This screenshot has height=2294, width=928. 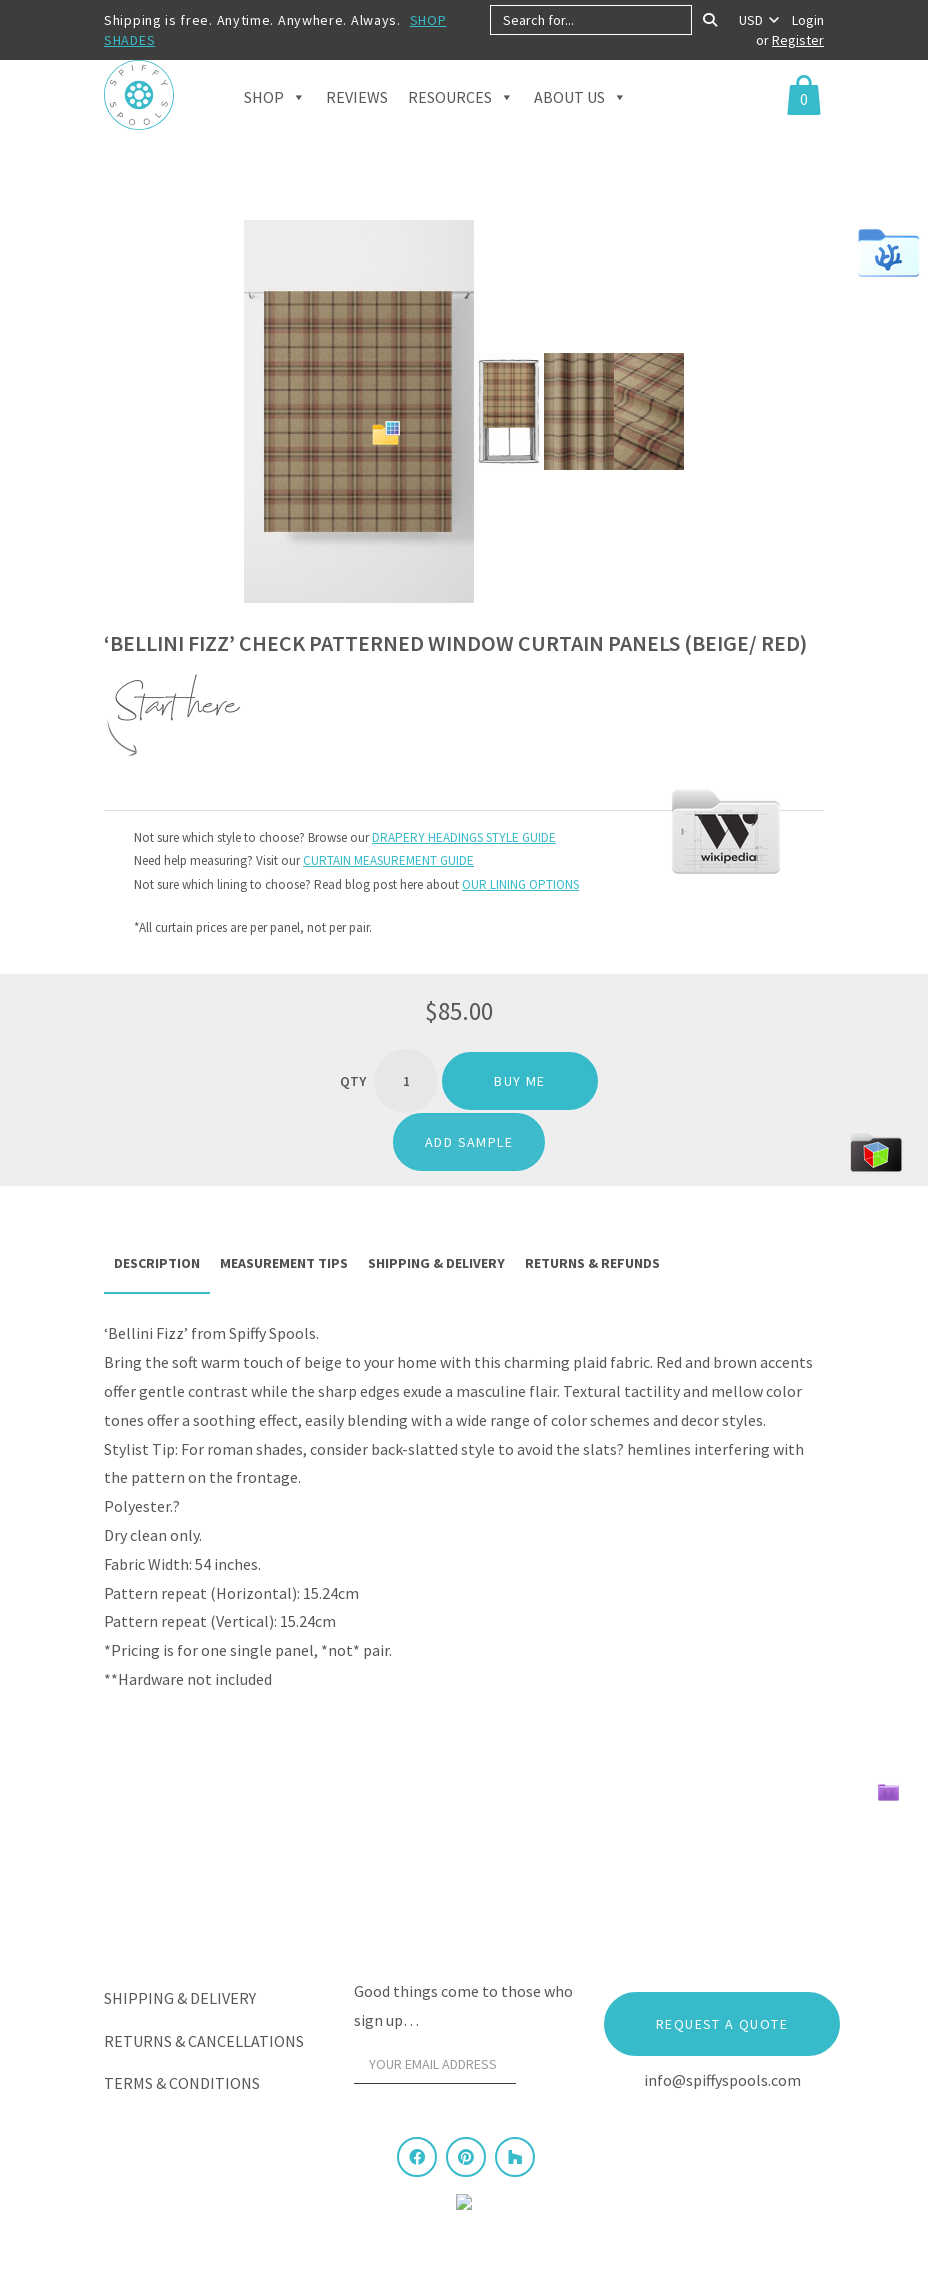 What do you see at coordinates (725, 834) in the screenshot?
I see `open folder containing saved wikipedia articles` at bounding box center [725, 834].